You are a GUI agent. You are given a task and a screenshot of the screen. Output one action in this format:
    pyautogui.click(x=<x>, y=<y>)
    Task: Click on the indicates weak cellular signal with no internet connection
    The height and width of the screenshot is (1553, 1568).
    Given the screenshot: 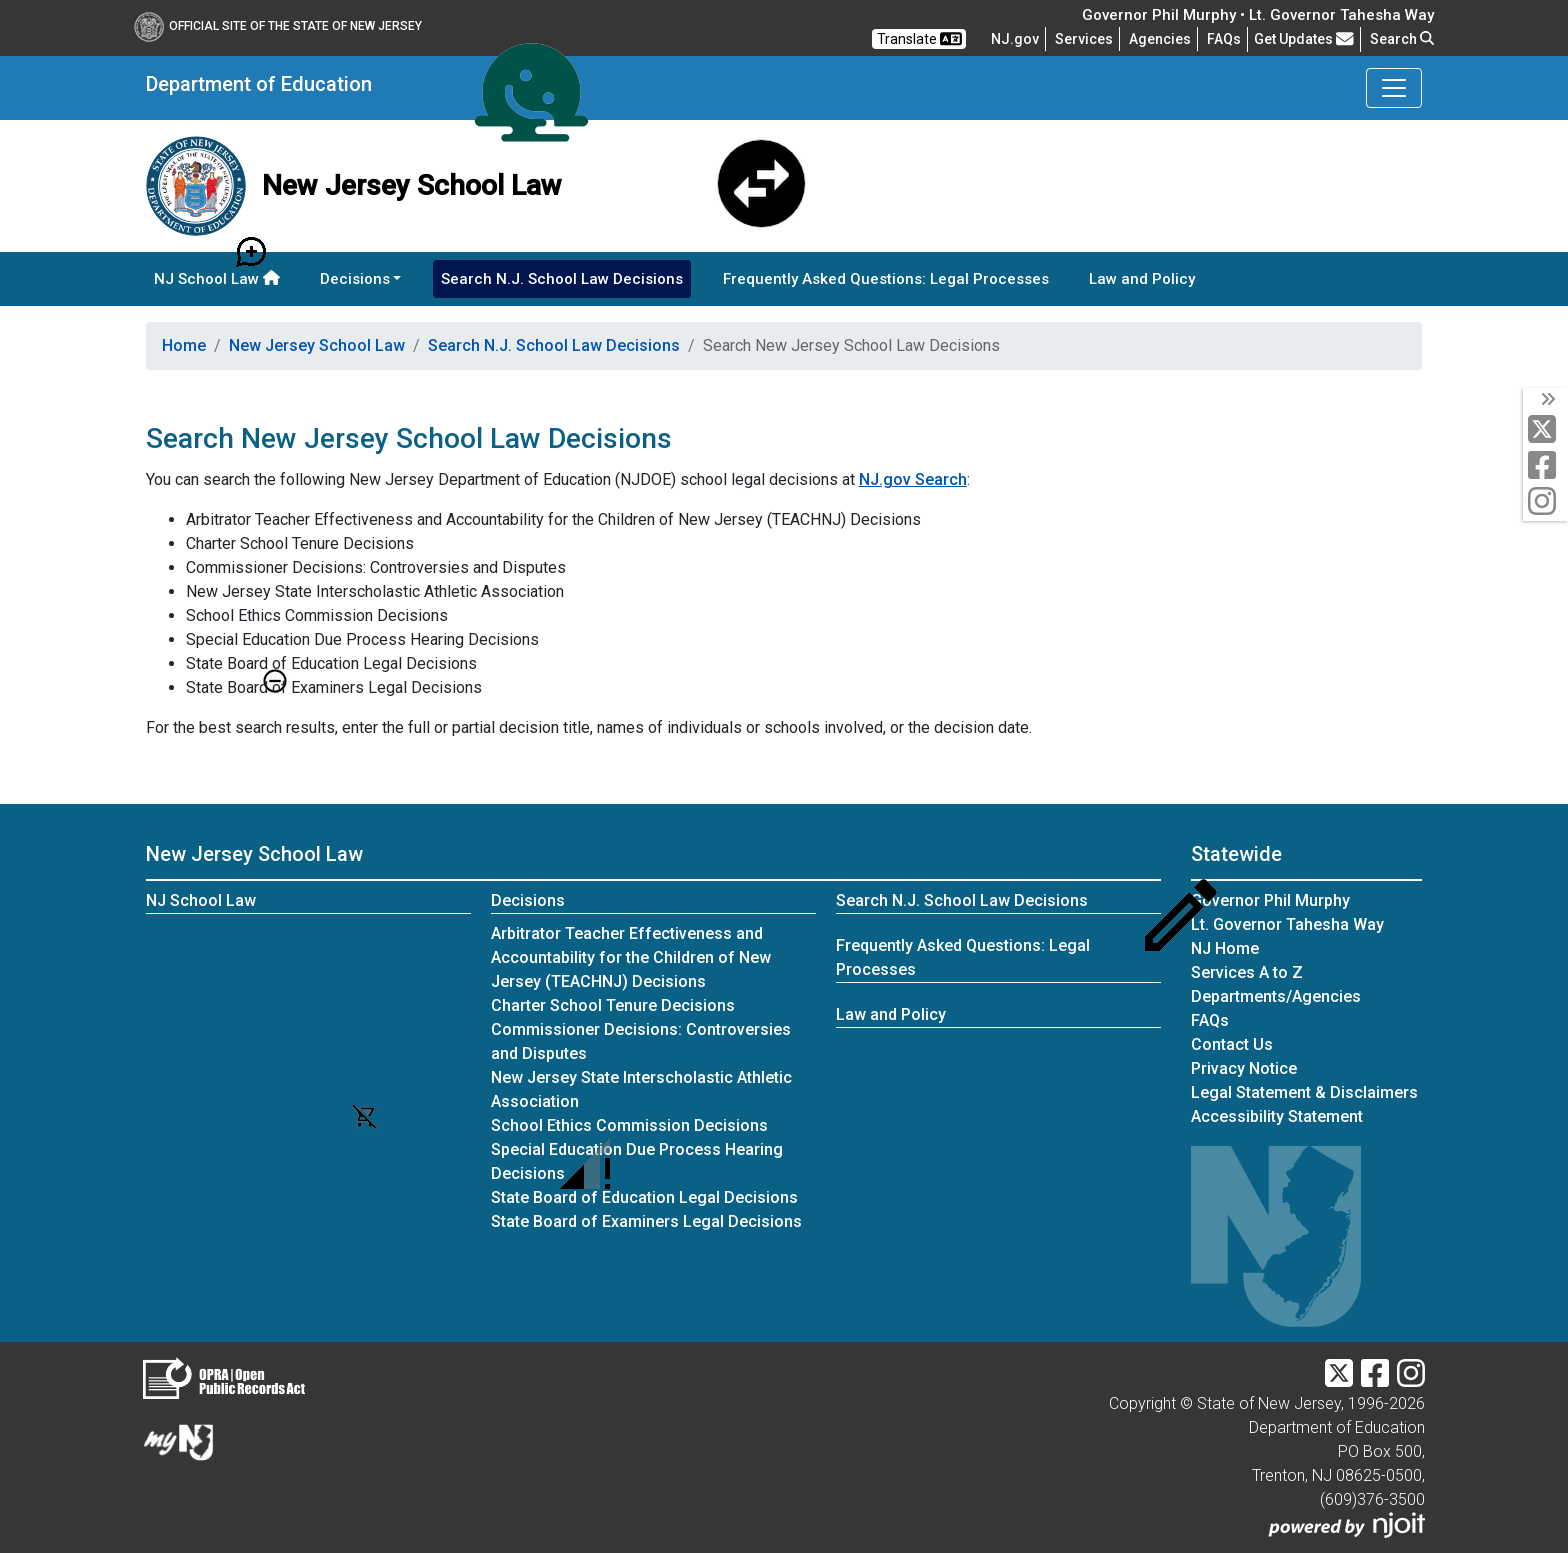 What is the action you would take?
    pyautogui.click(x=584, y=1163)
    